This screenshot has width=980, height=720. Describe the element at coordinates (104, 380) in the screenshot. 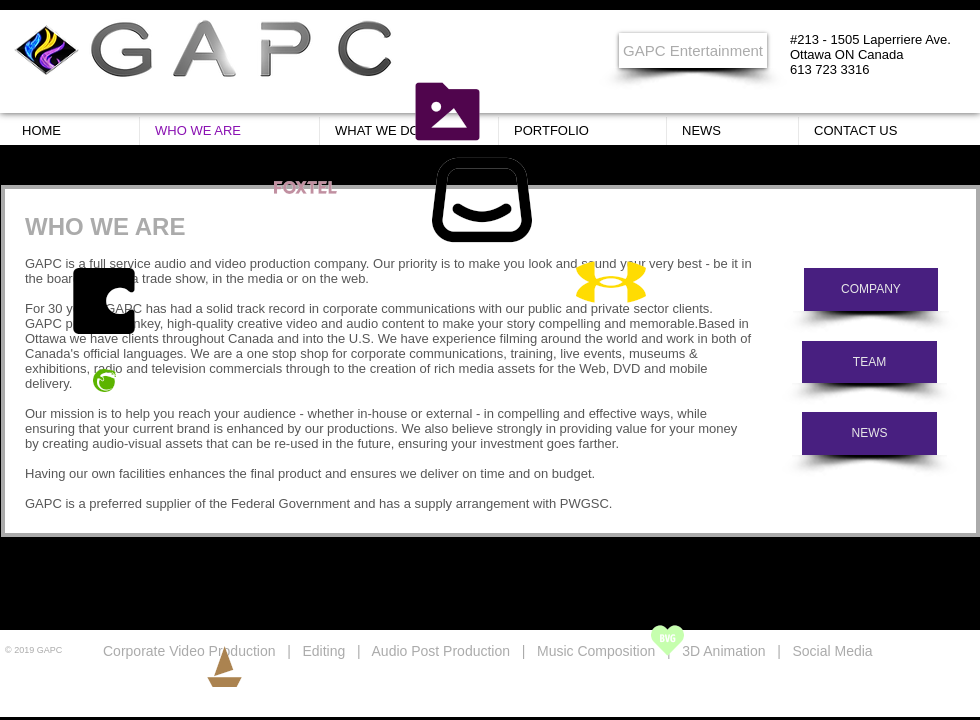

I see `open lutris gaming platform` at that location.